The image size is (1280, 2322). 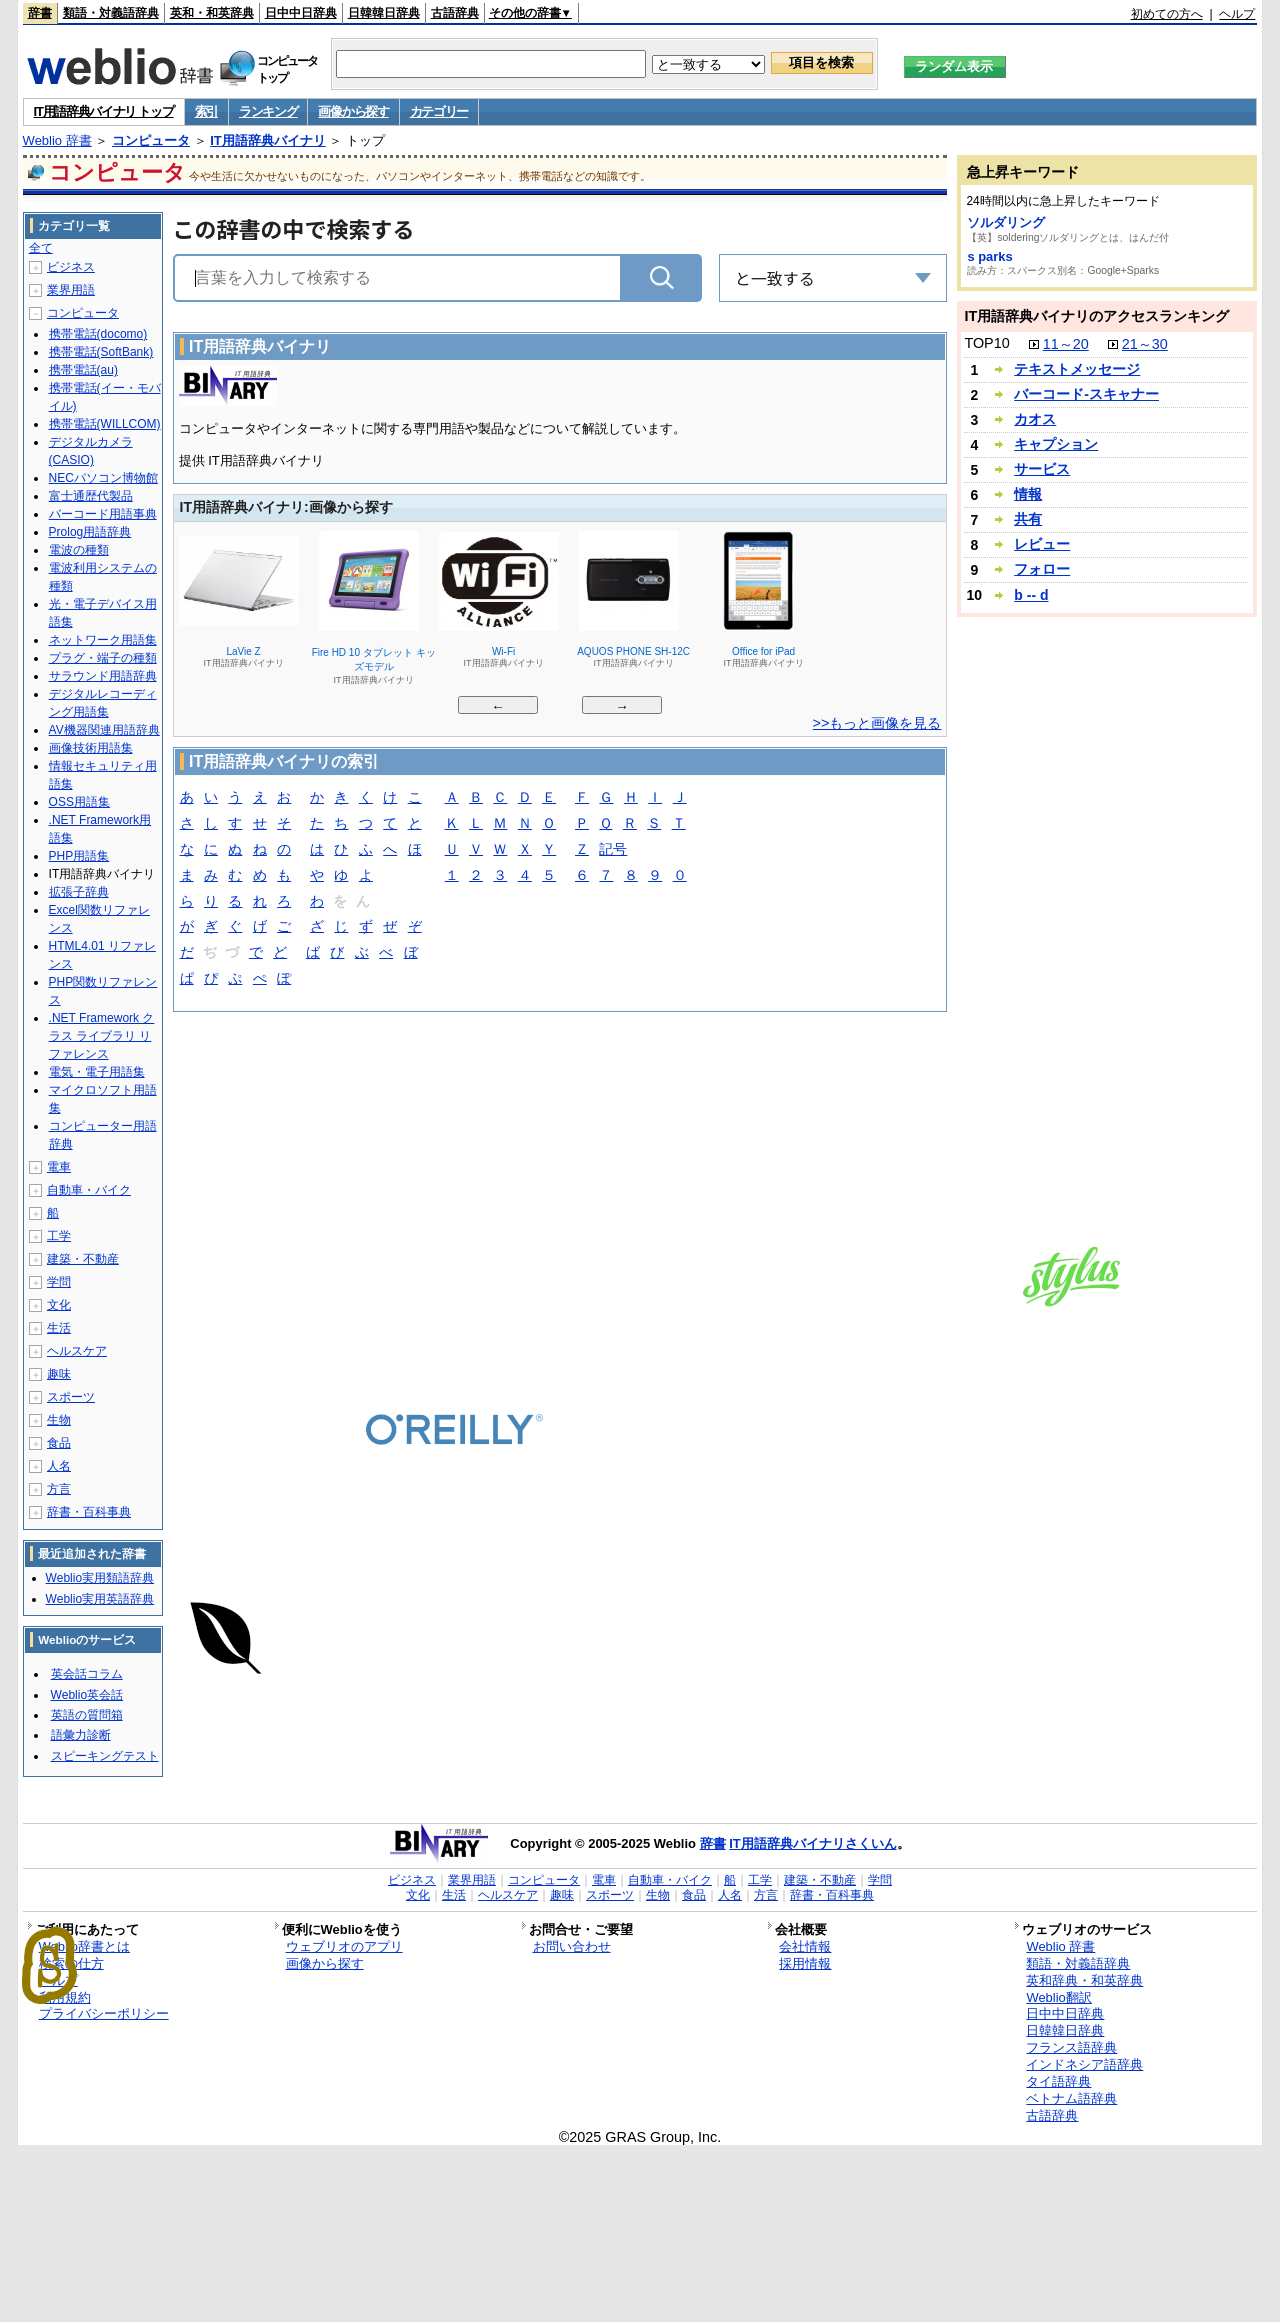 What do you see at coordinates (49, 1965) in the screenshot?
I see `open scratch programming environment` at bounding box center [49, 1965].